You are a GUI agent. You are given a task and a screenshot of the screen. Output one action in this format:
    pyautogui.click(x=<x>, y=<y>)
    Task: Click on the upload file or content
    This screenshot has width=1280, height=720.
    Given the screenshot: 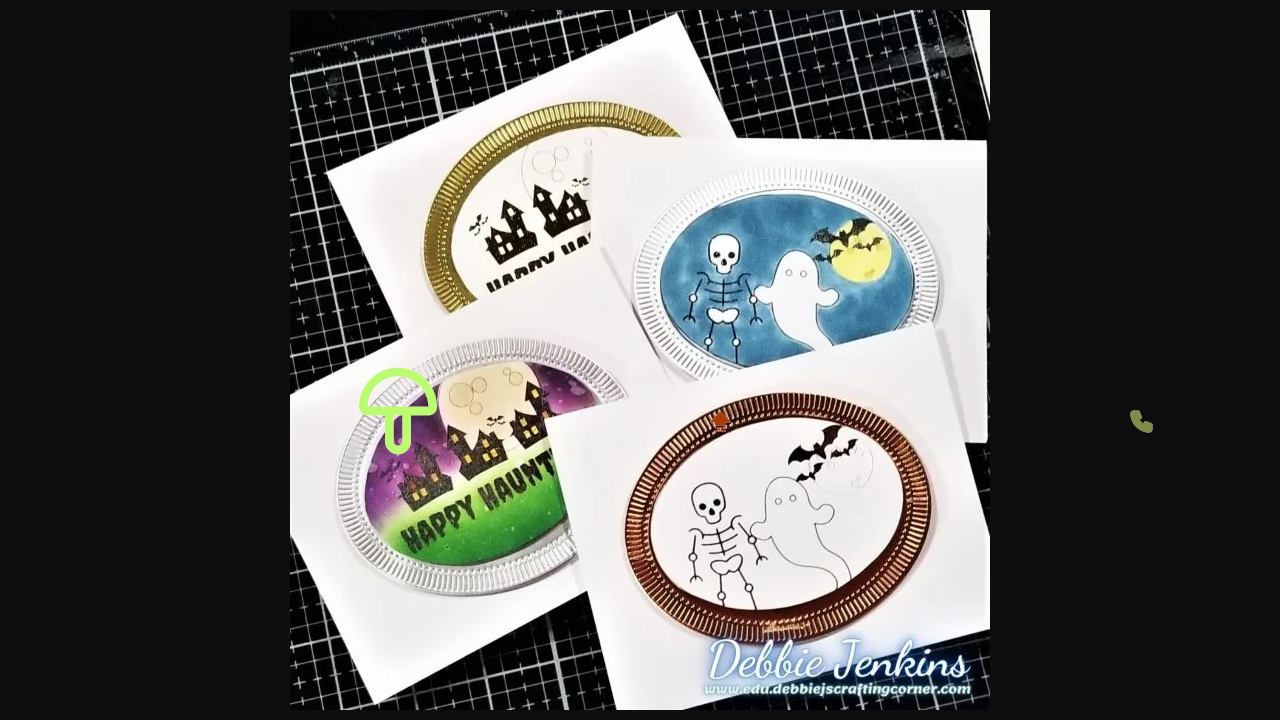 What is the action you would take?
    pyautogui.click(x=720, y=422)
    